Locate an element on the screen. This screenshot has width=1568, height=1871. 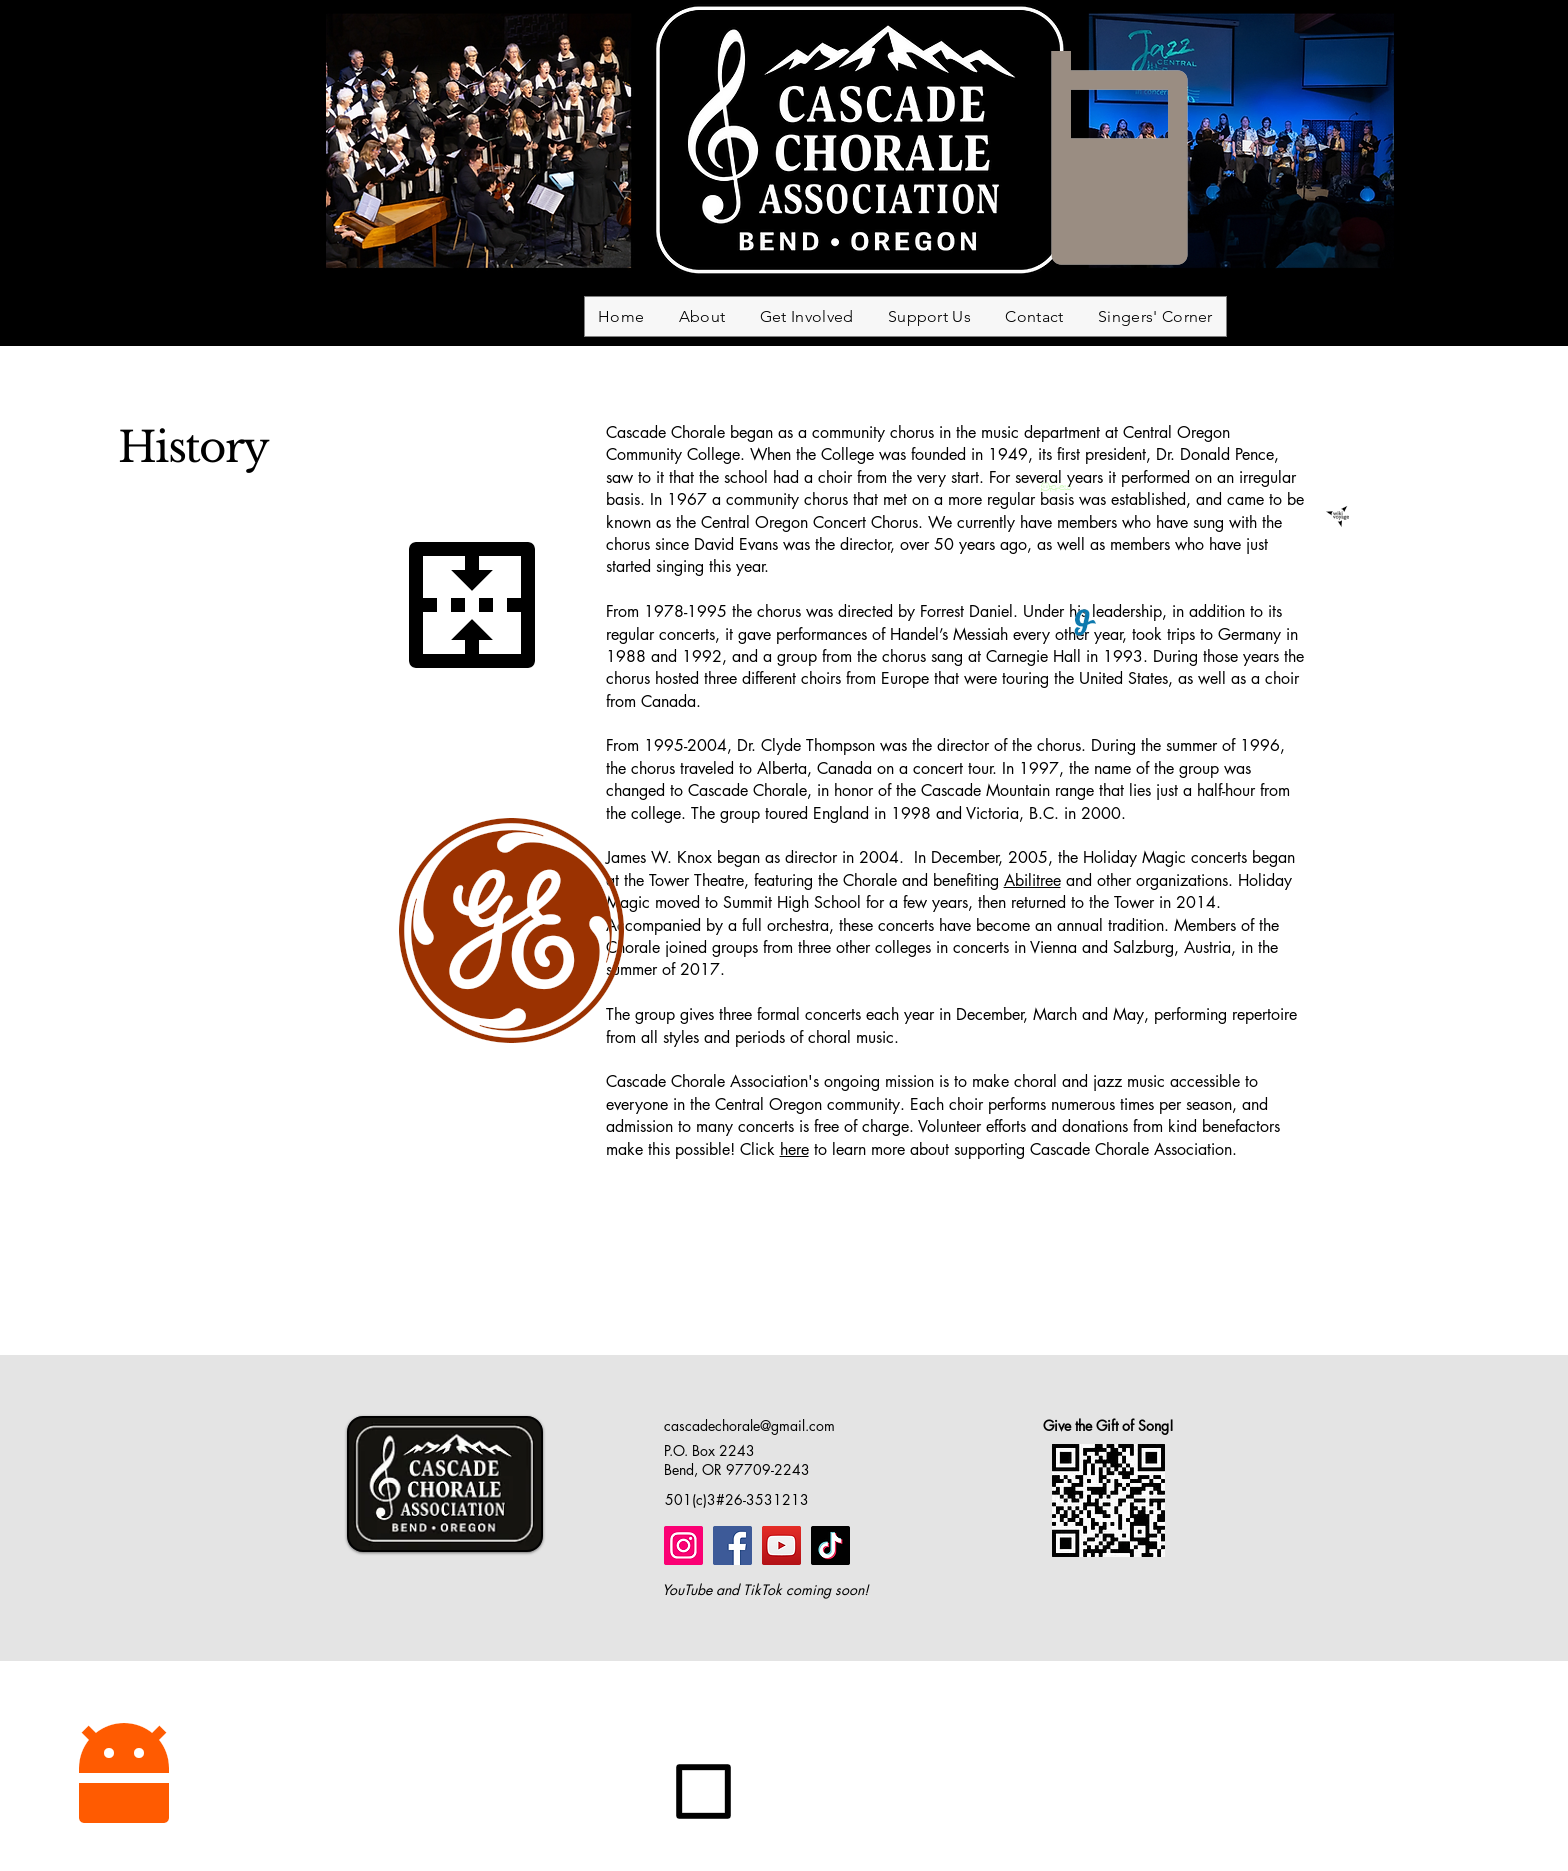
indicates mobile device or phone functionality is located at coordinates (1119, 167).